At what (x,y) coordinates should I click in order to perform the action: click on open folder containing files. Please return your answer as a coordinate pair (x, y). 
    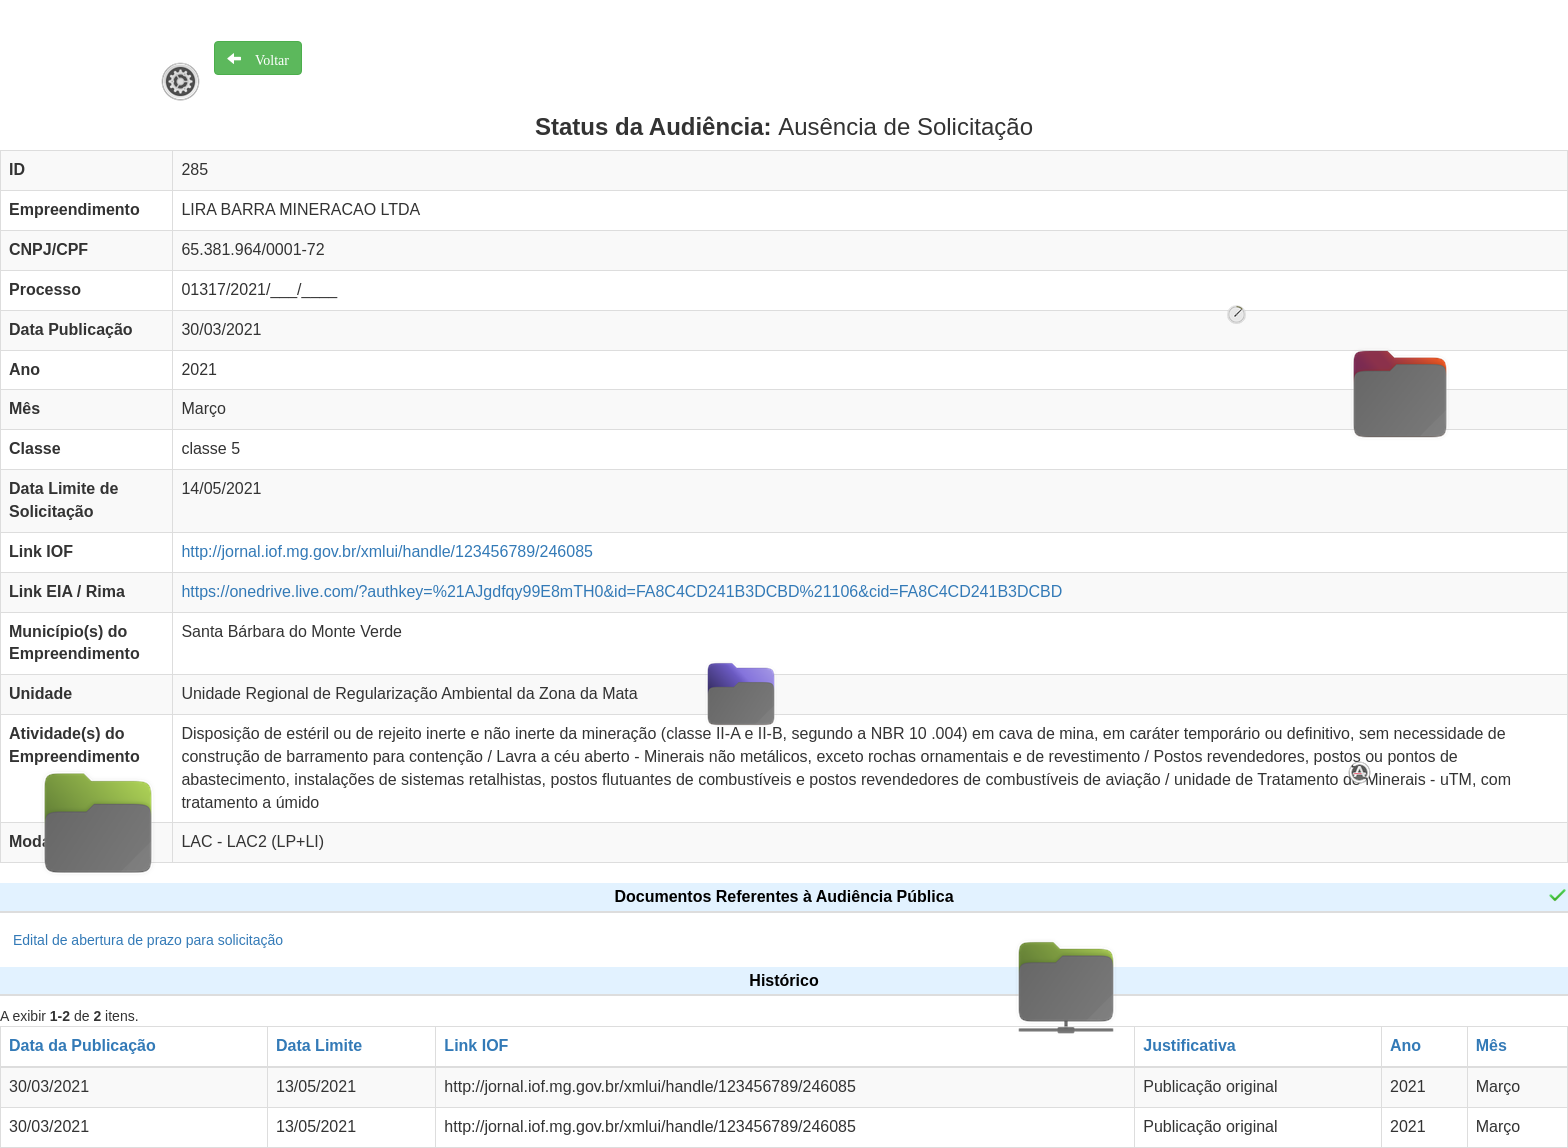
    Looking at the image, I should click on (98, 823).